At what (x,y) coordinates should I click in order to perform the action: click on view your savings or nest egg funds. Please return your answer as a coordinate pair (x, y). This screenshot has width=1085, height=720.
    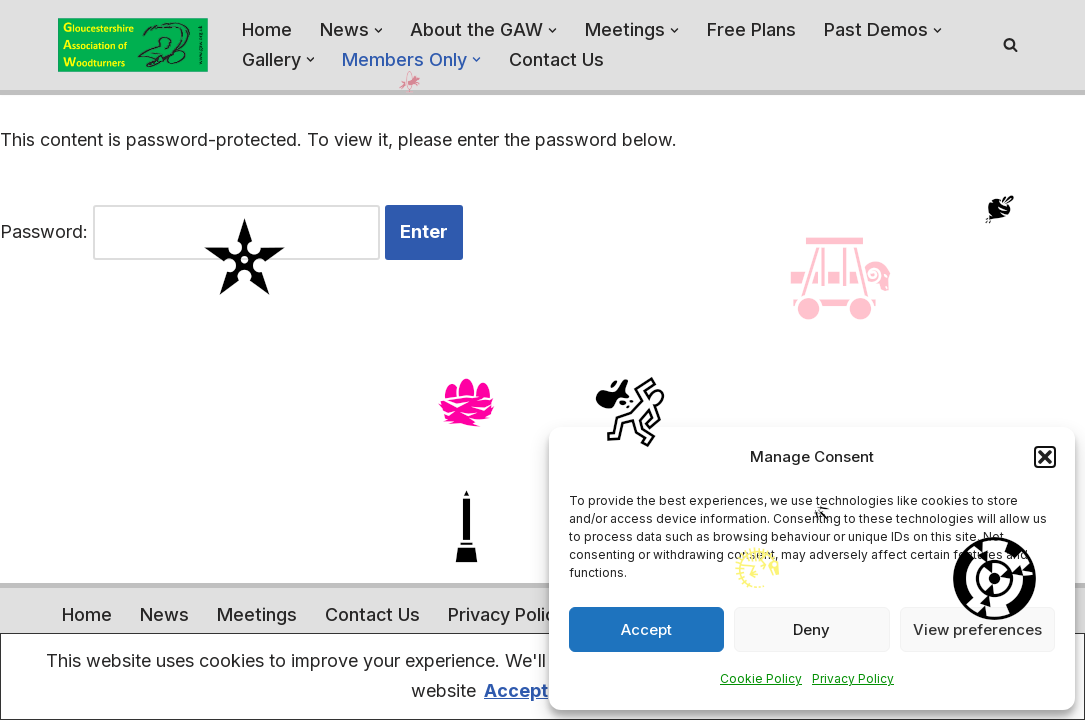
    Looking at the image, I should click on (465, 399).